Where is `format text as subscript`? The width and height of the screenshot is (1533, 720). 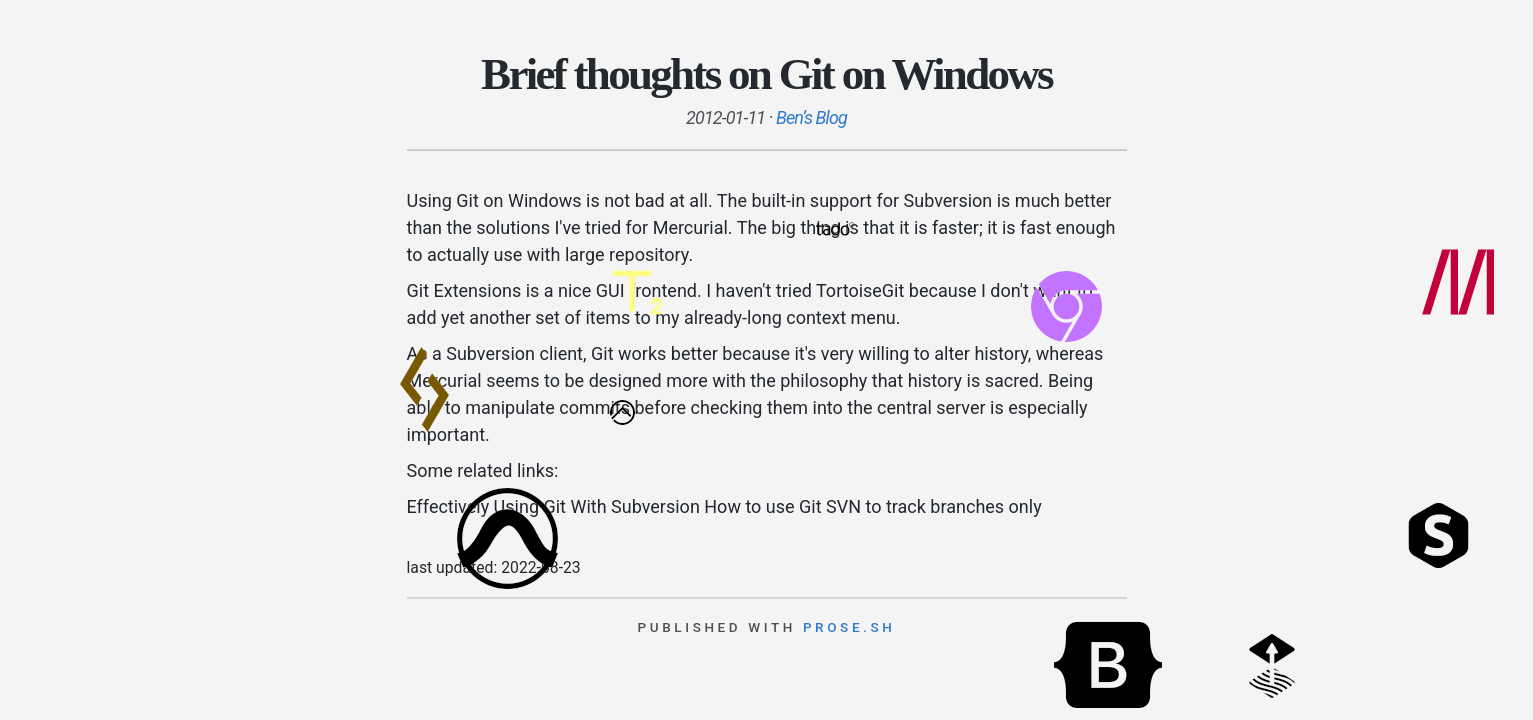 format text as subscript is located at coordinates (637, 292).